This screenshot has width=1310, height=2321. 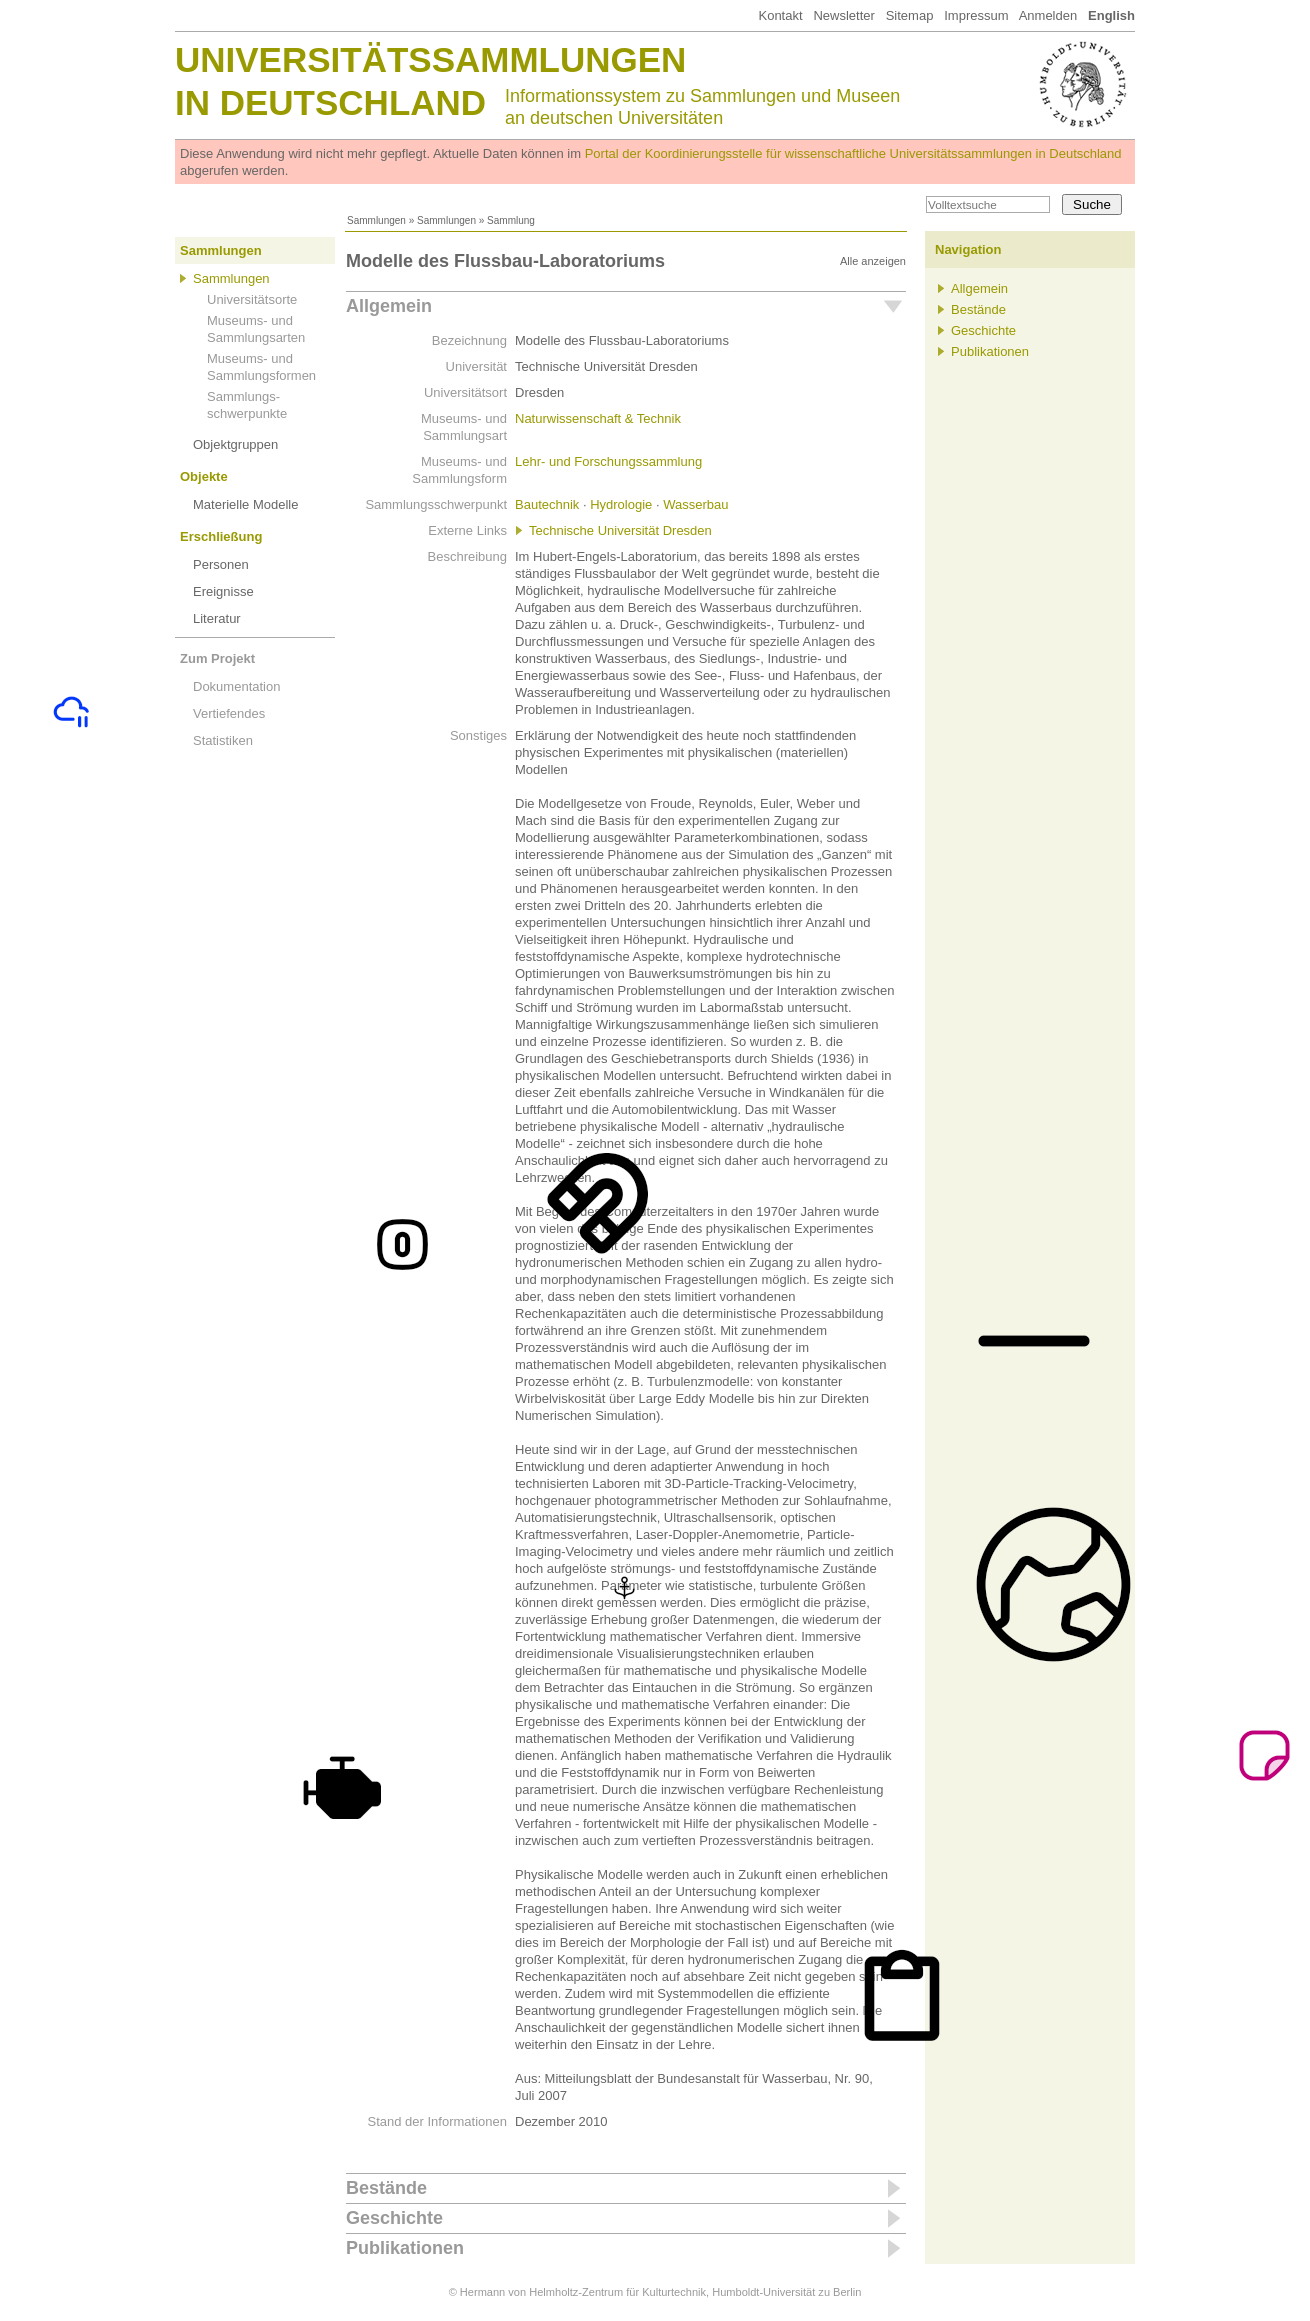 What do you see at coordinates (341, 1789) in the screenshot?
I see `access engine or vehicle diagnostics` at bounding box center [341, 1789].